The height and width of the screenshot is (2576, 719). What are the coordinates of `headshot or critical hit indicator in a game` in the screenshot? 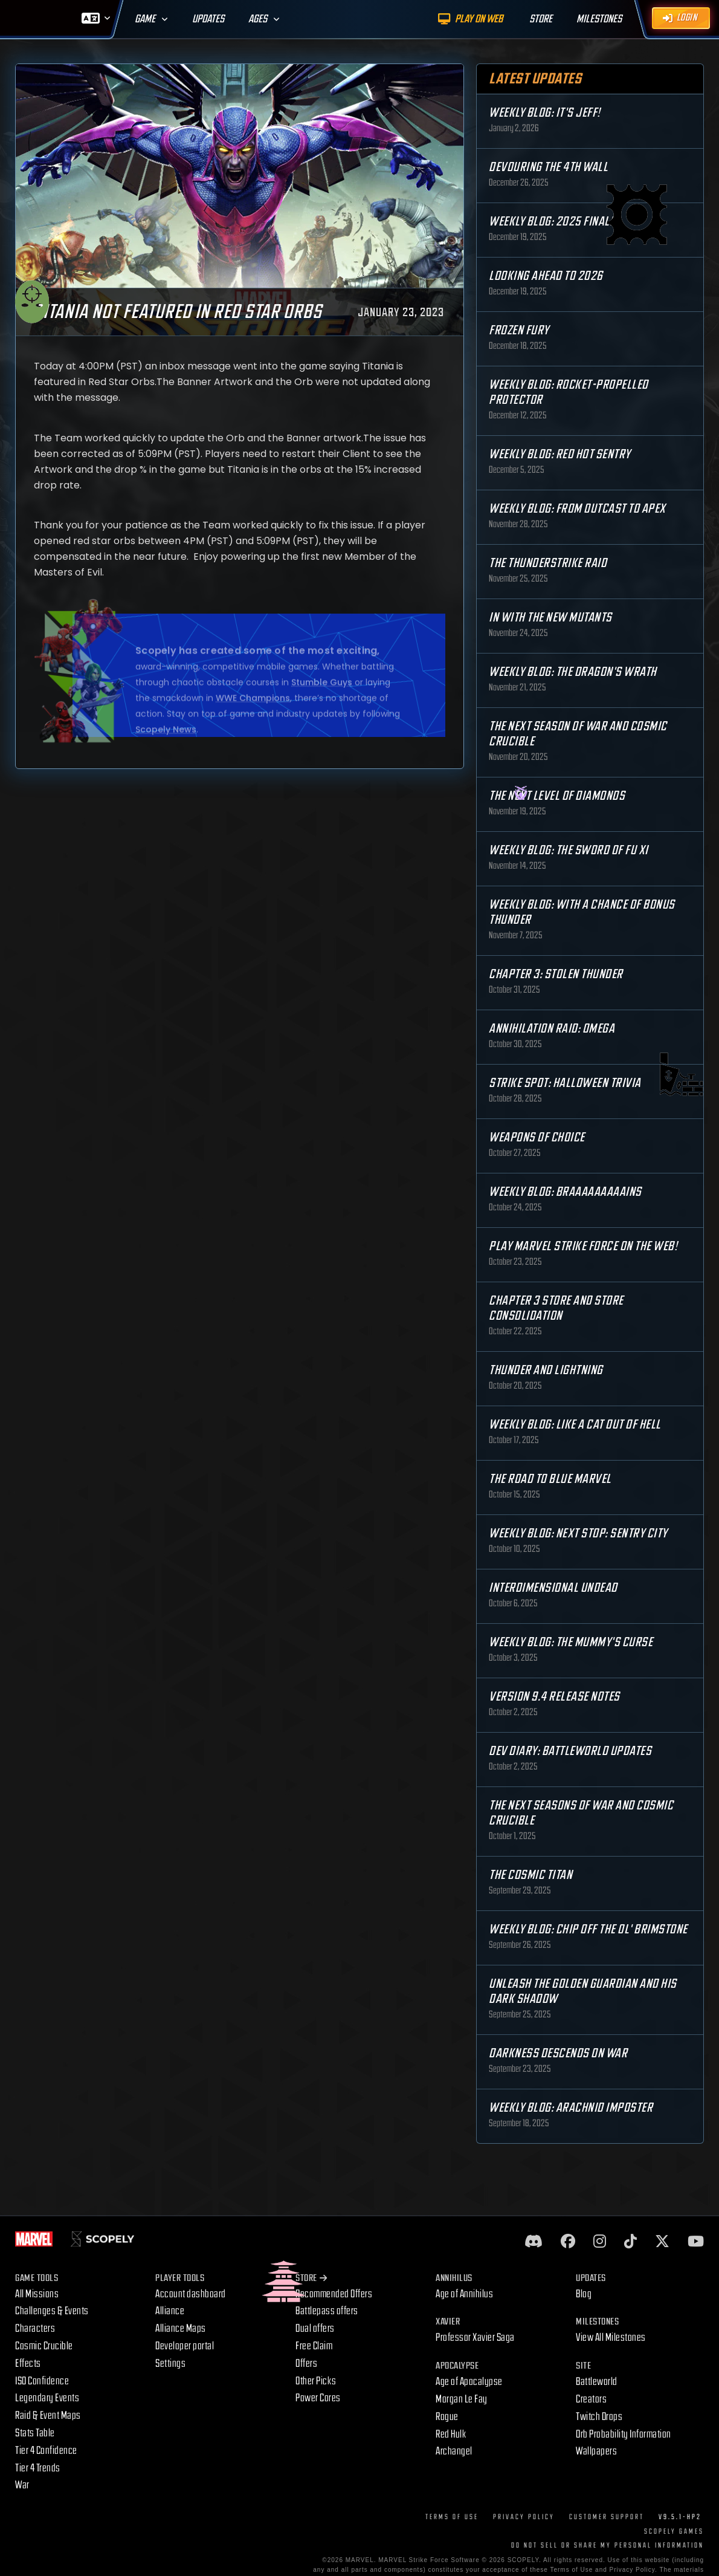 It's located at (32, 302).